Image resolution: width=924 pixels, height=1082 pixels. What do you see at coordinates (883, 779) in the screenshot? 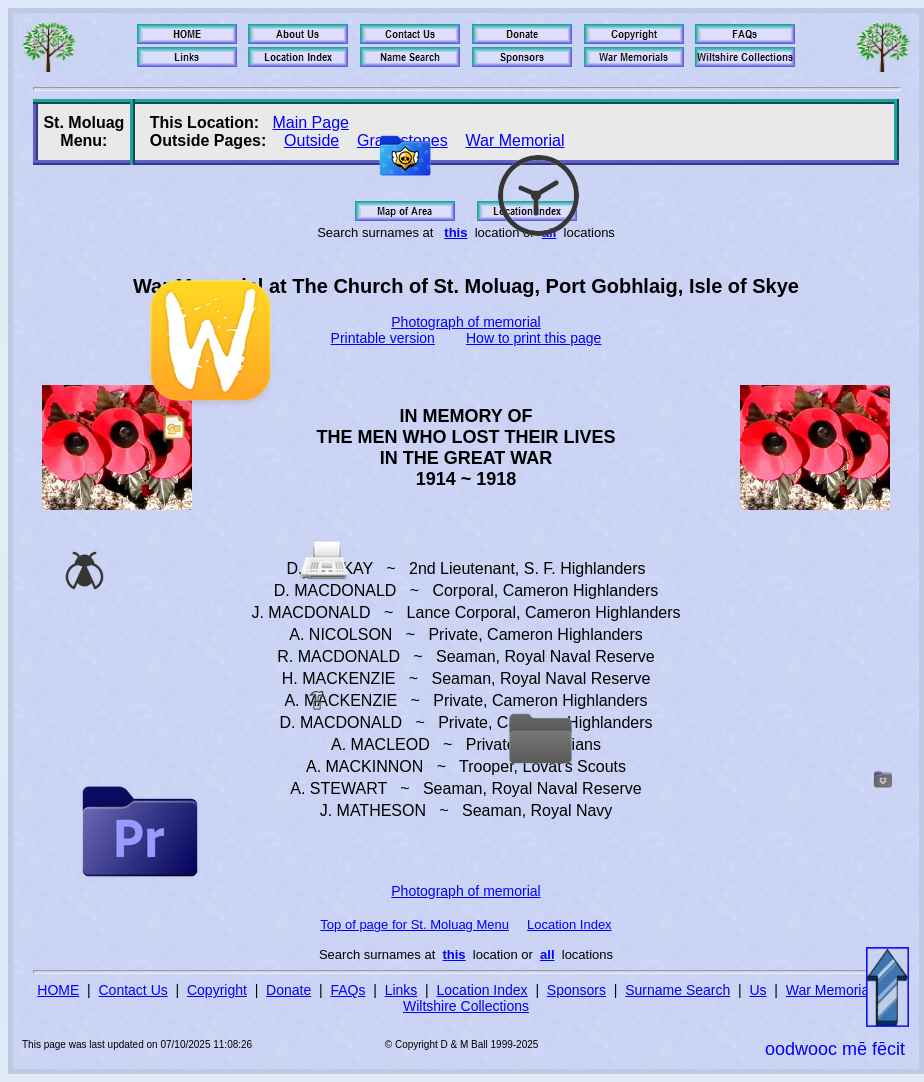
I see `open your dropbox synced folder` at bounding box center [883, 779].